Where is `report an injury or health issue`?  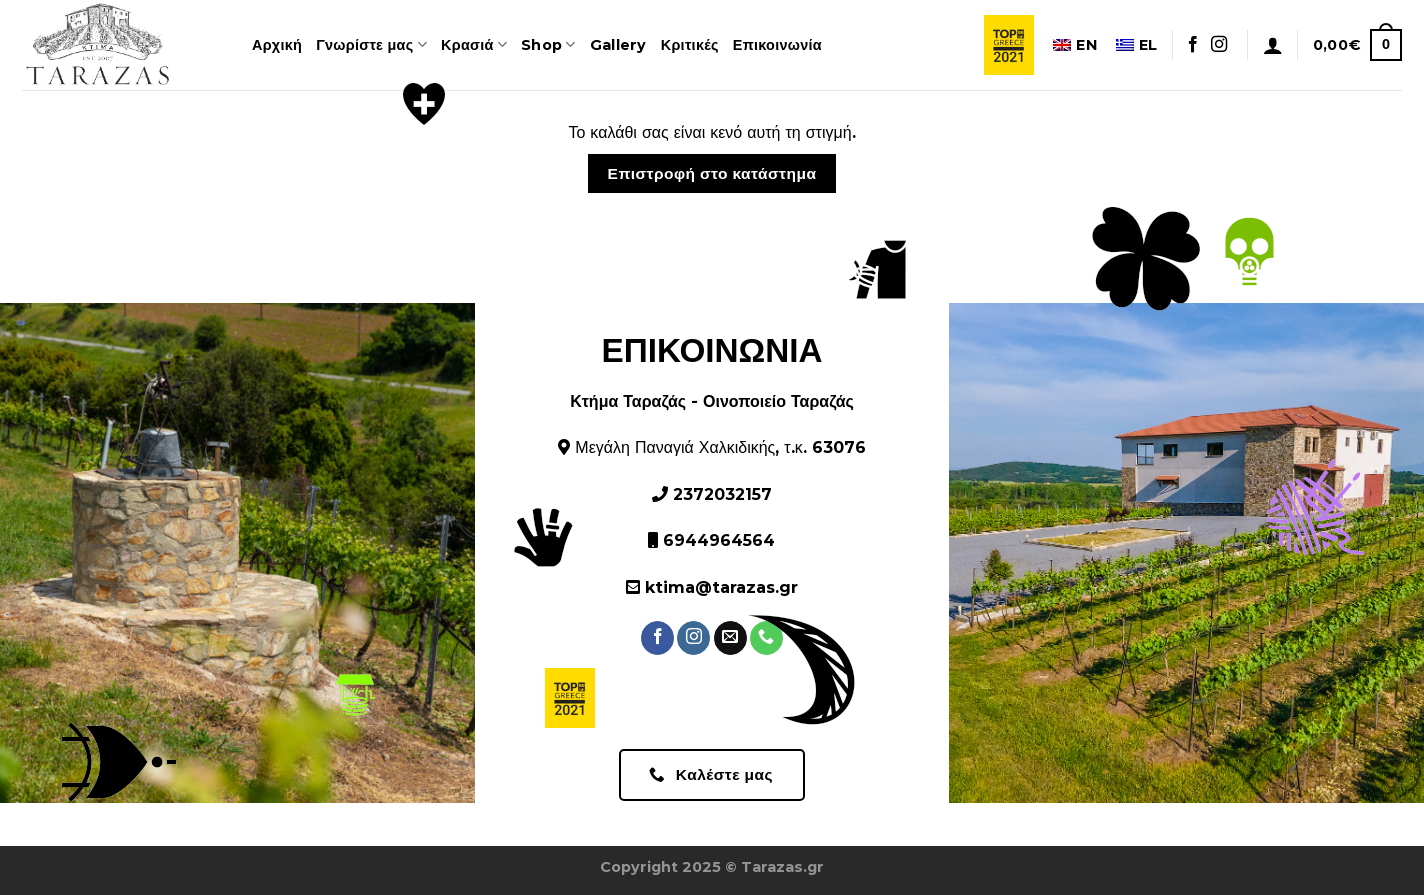 report an injury or health issue is located at coordinates (876, 269).